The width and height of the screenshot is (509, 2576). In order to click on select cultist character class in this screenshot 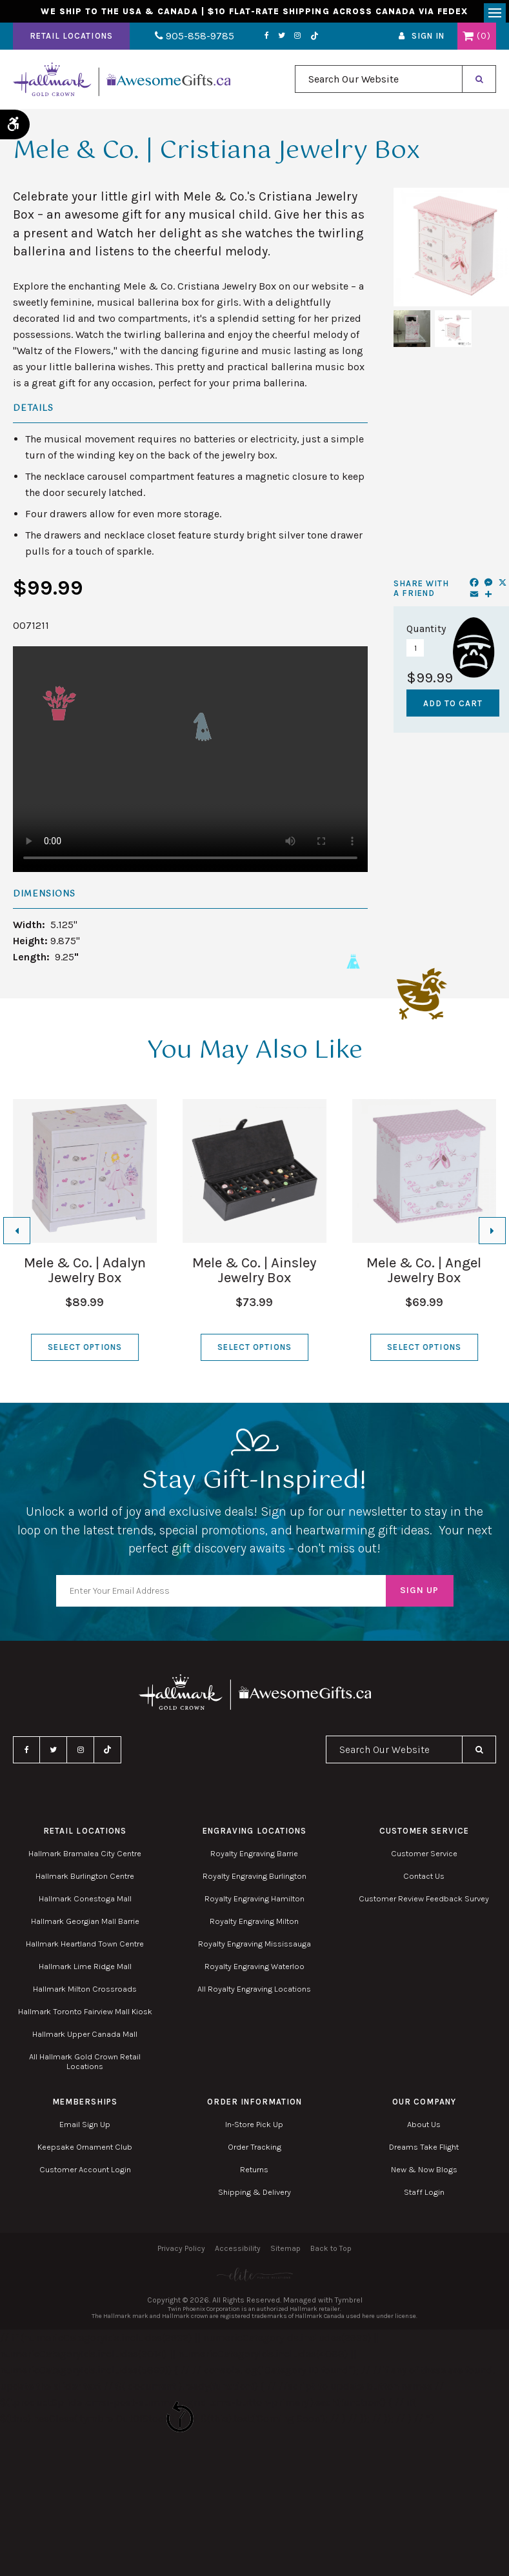, I will do `click(203, 727)`.